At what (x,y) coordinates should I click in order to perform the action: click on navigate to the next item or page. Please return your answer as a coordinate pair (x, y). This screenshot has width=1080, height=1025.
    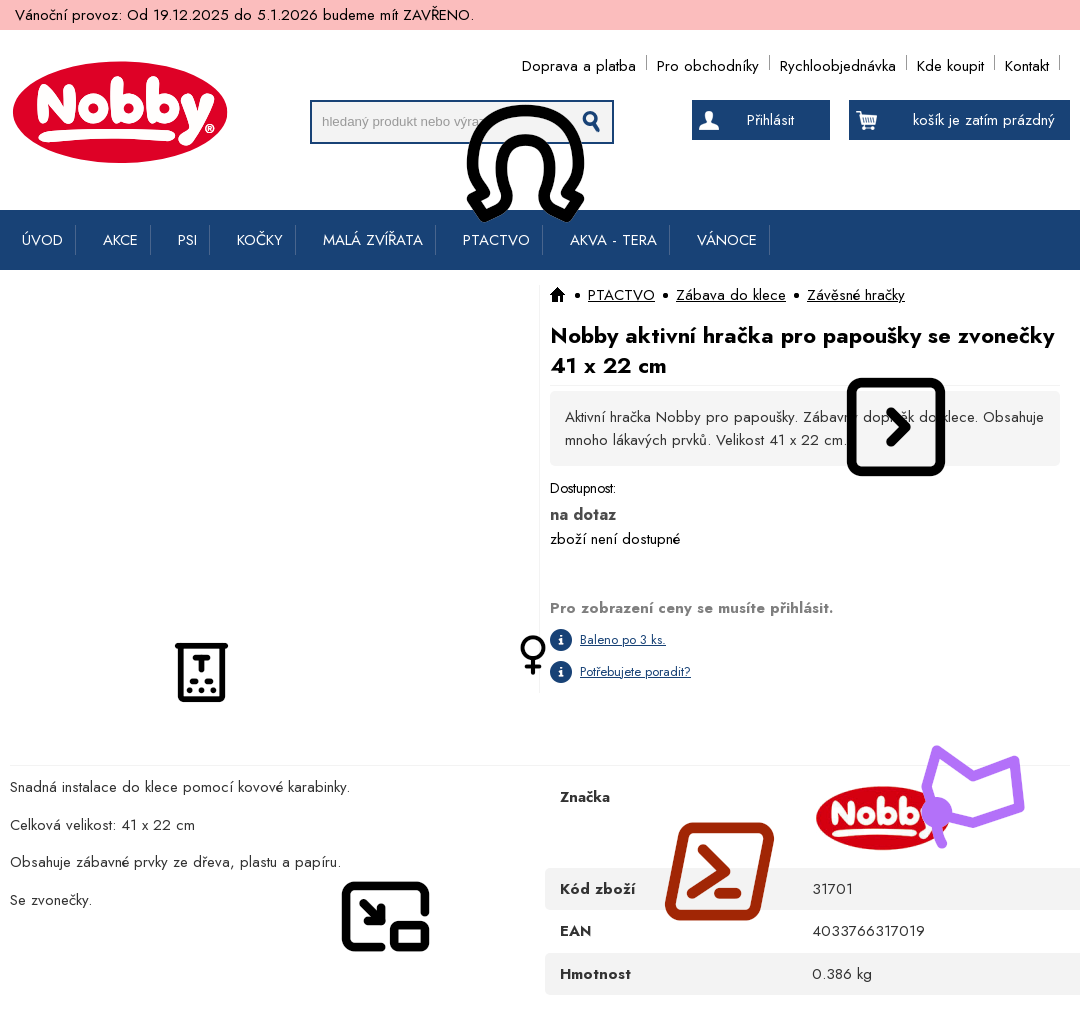
    Looking at the image, I should click on (896, 427).